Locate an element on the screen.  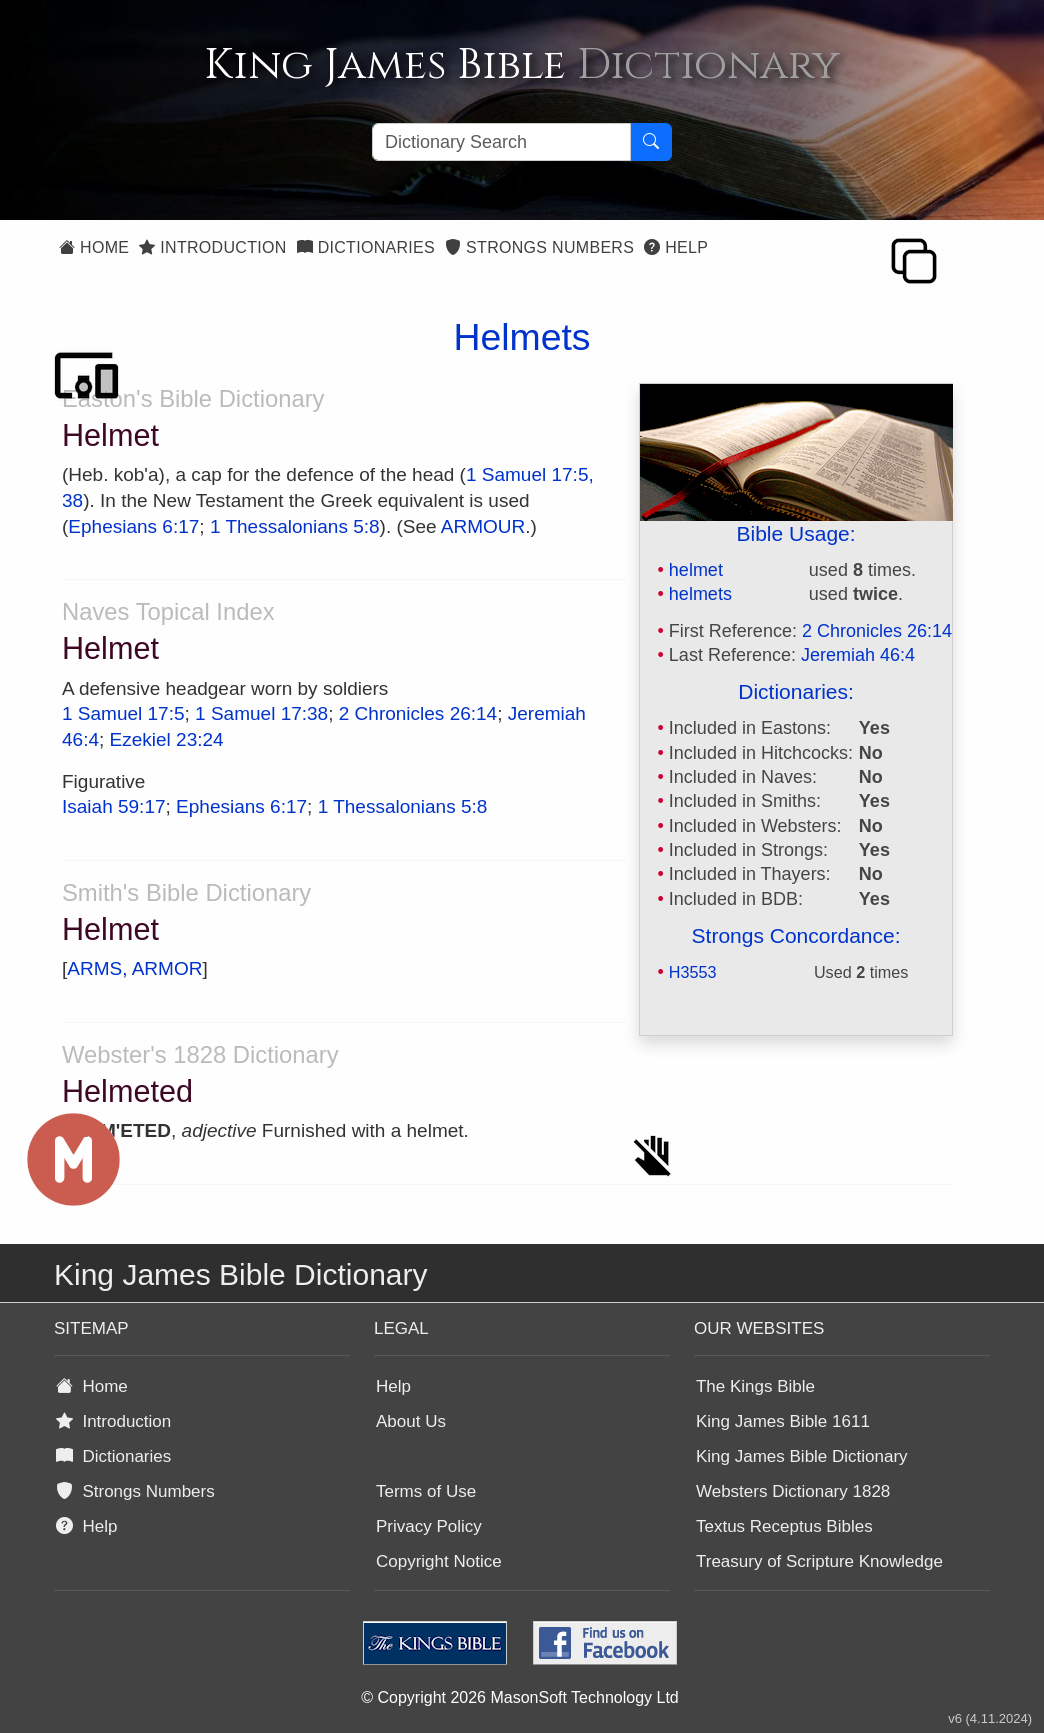
view other connected devices is located at coordinates (86, 375).